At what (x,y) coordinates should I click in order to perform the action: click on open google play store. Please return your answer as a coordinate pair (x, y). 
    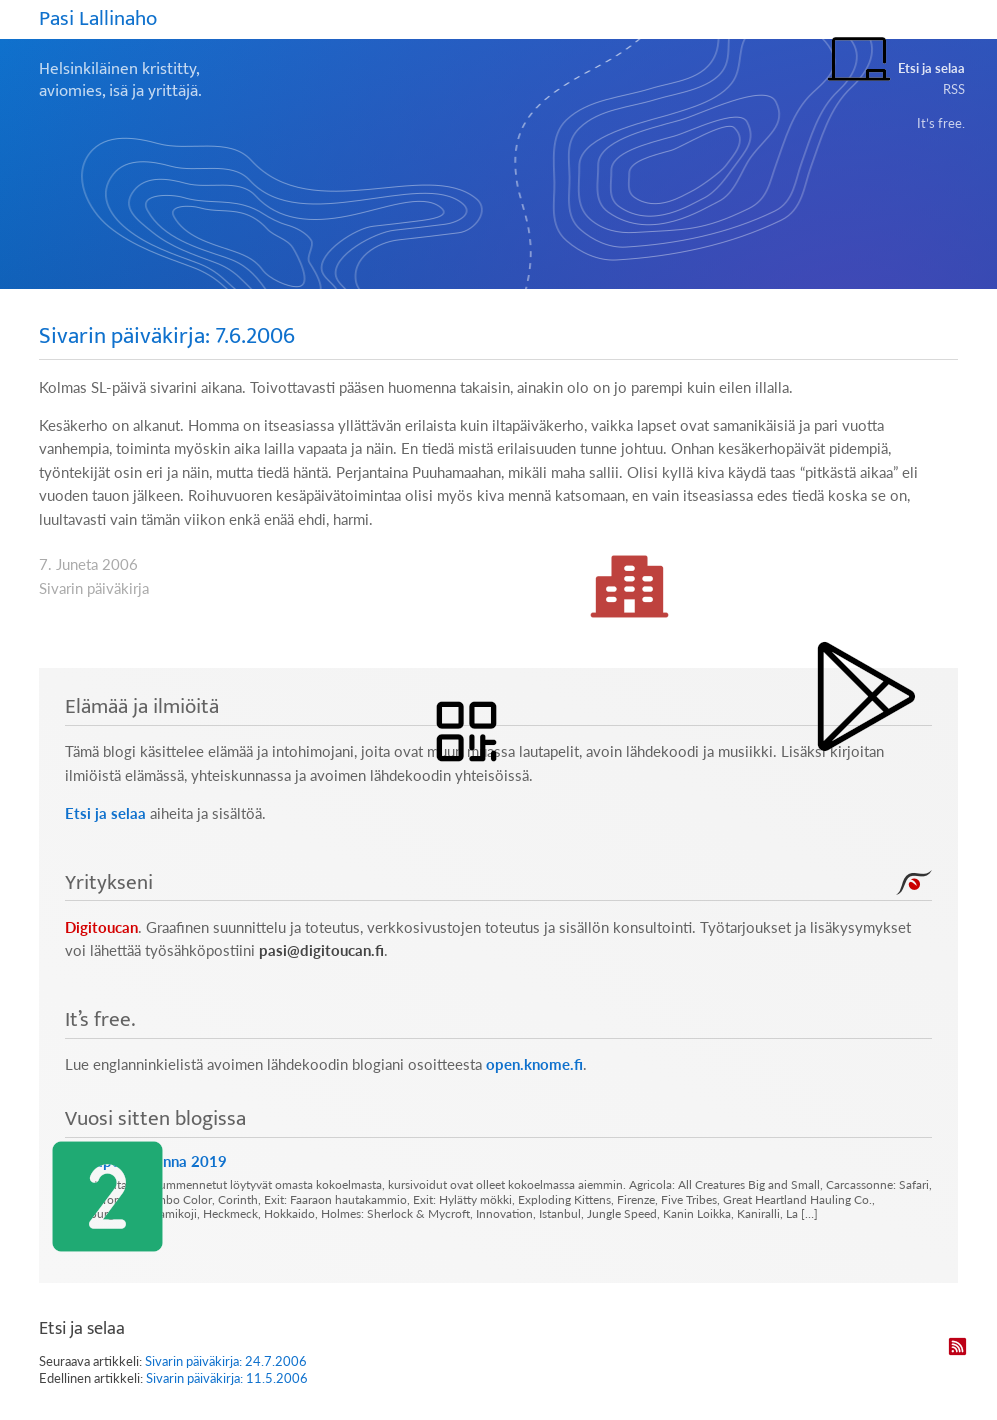
    Looking at the image, I should click on (856, 696).